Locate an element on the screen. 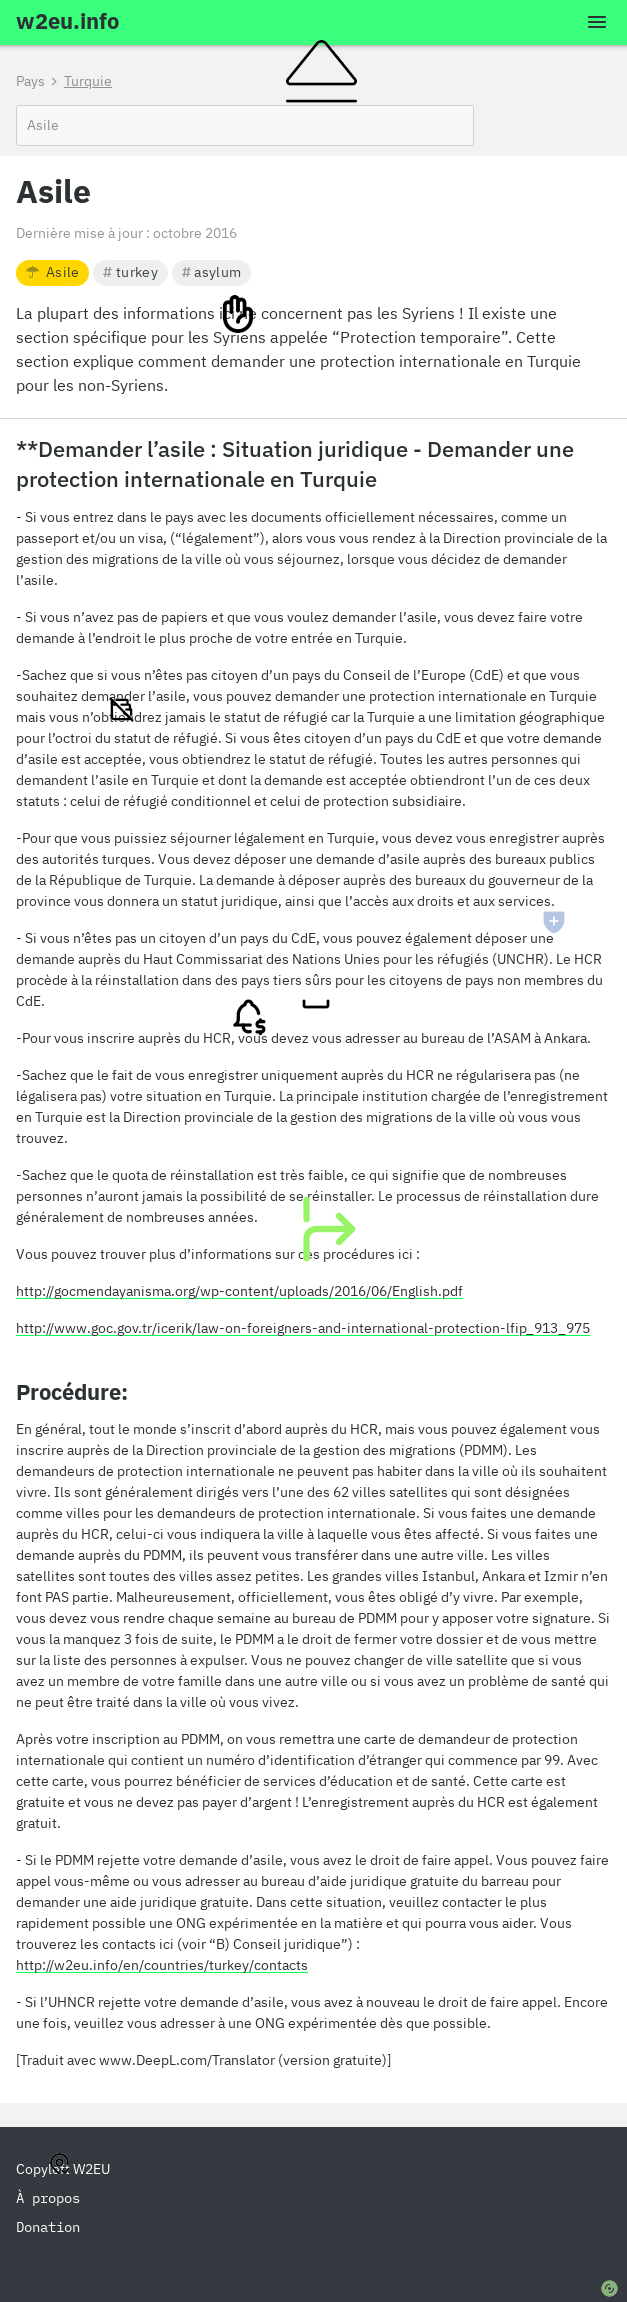 This screenshot has width=627, height=2302. insert a space character is located at coordinates (316, 1004).